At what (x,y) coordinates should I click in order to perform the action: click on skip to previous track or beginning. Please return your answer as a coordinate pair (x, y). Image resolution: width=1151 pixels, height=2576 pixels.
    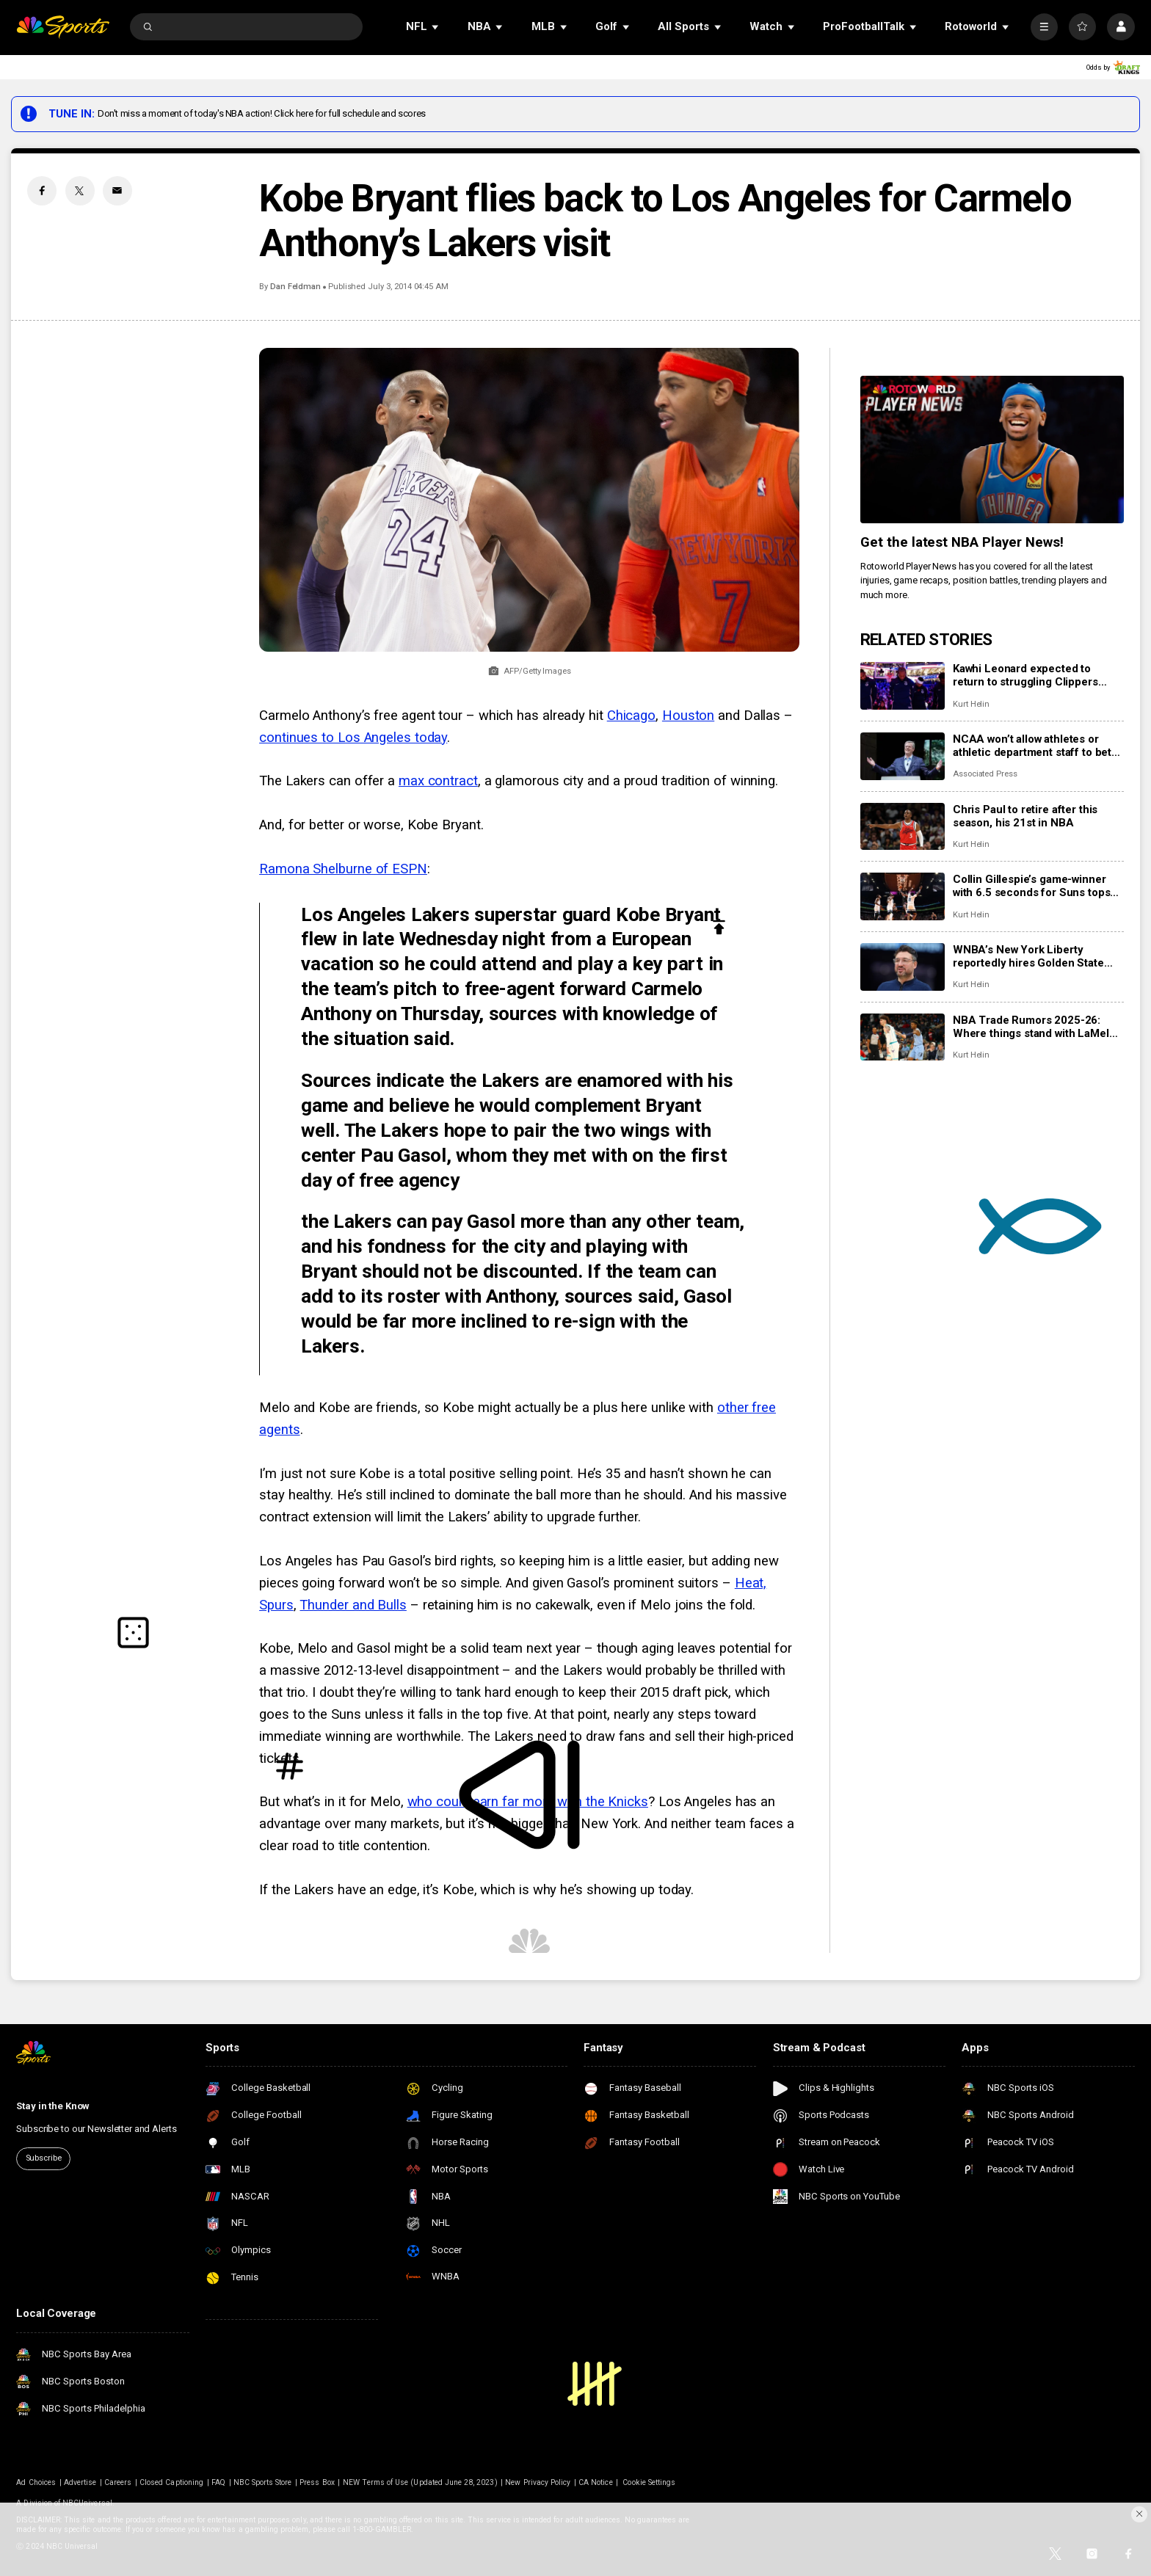
    Looking at the image, I should click on (519, 1794).